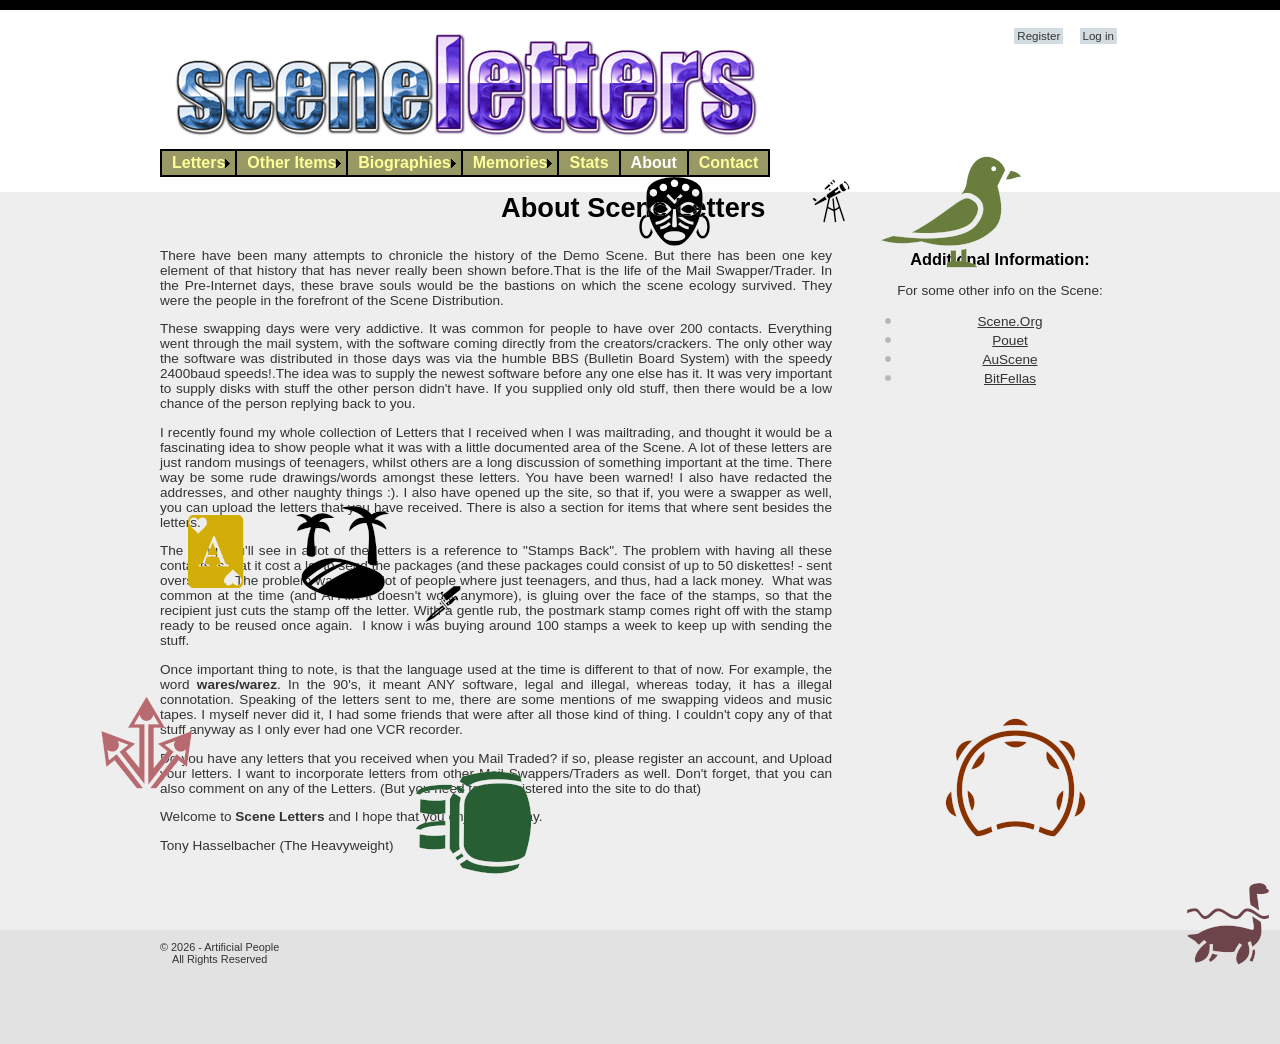 Image resolution: width=1280 pixels, height=1044 pixels. Describe the element at coordinates (215, 551) in the screenshot. I see `play a card game or solitaire` at that location.